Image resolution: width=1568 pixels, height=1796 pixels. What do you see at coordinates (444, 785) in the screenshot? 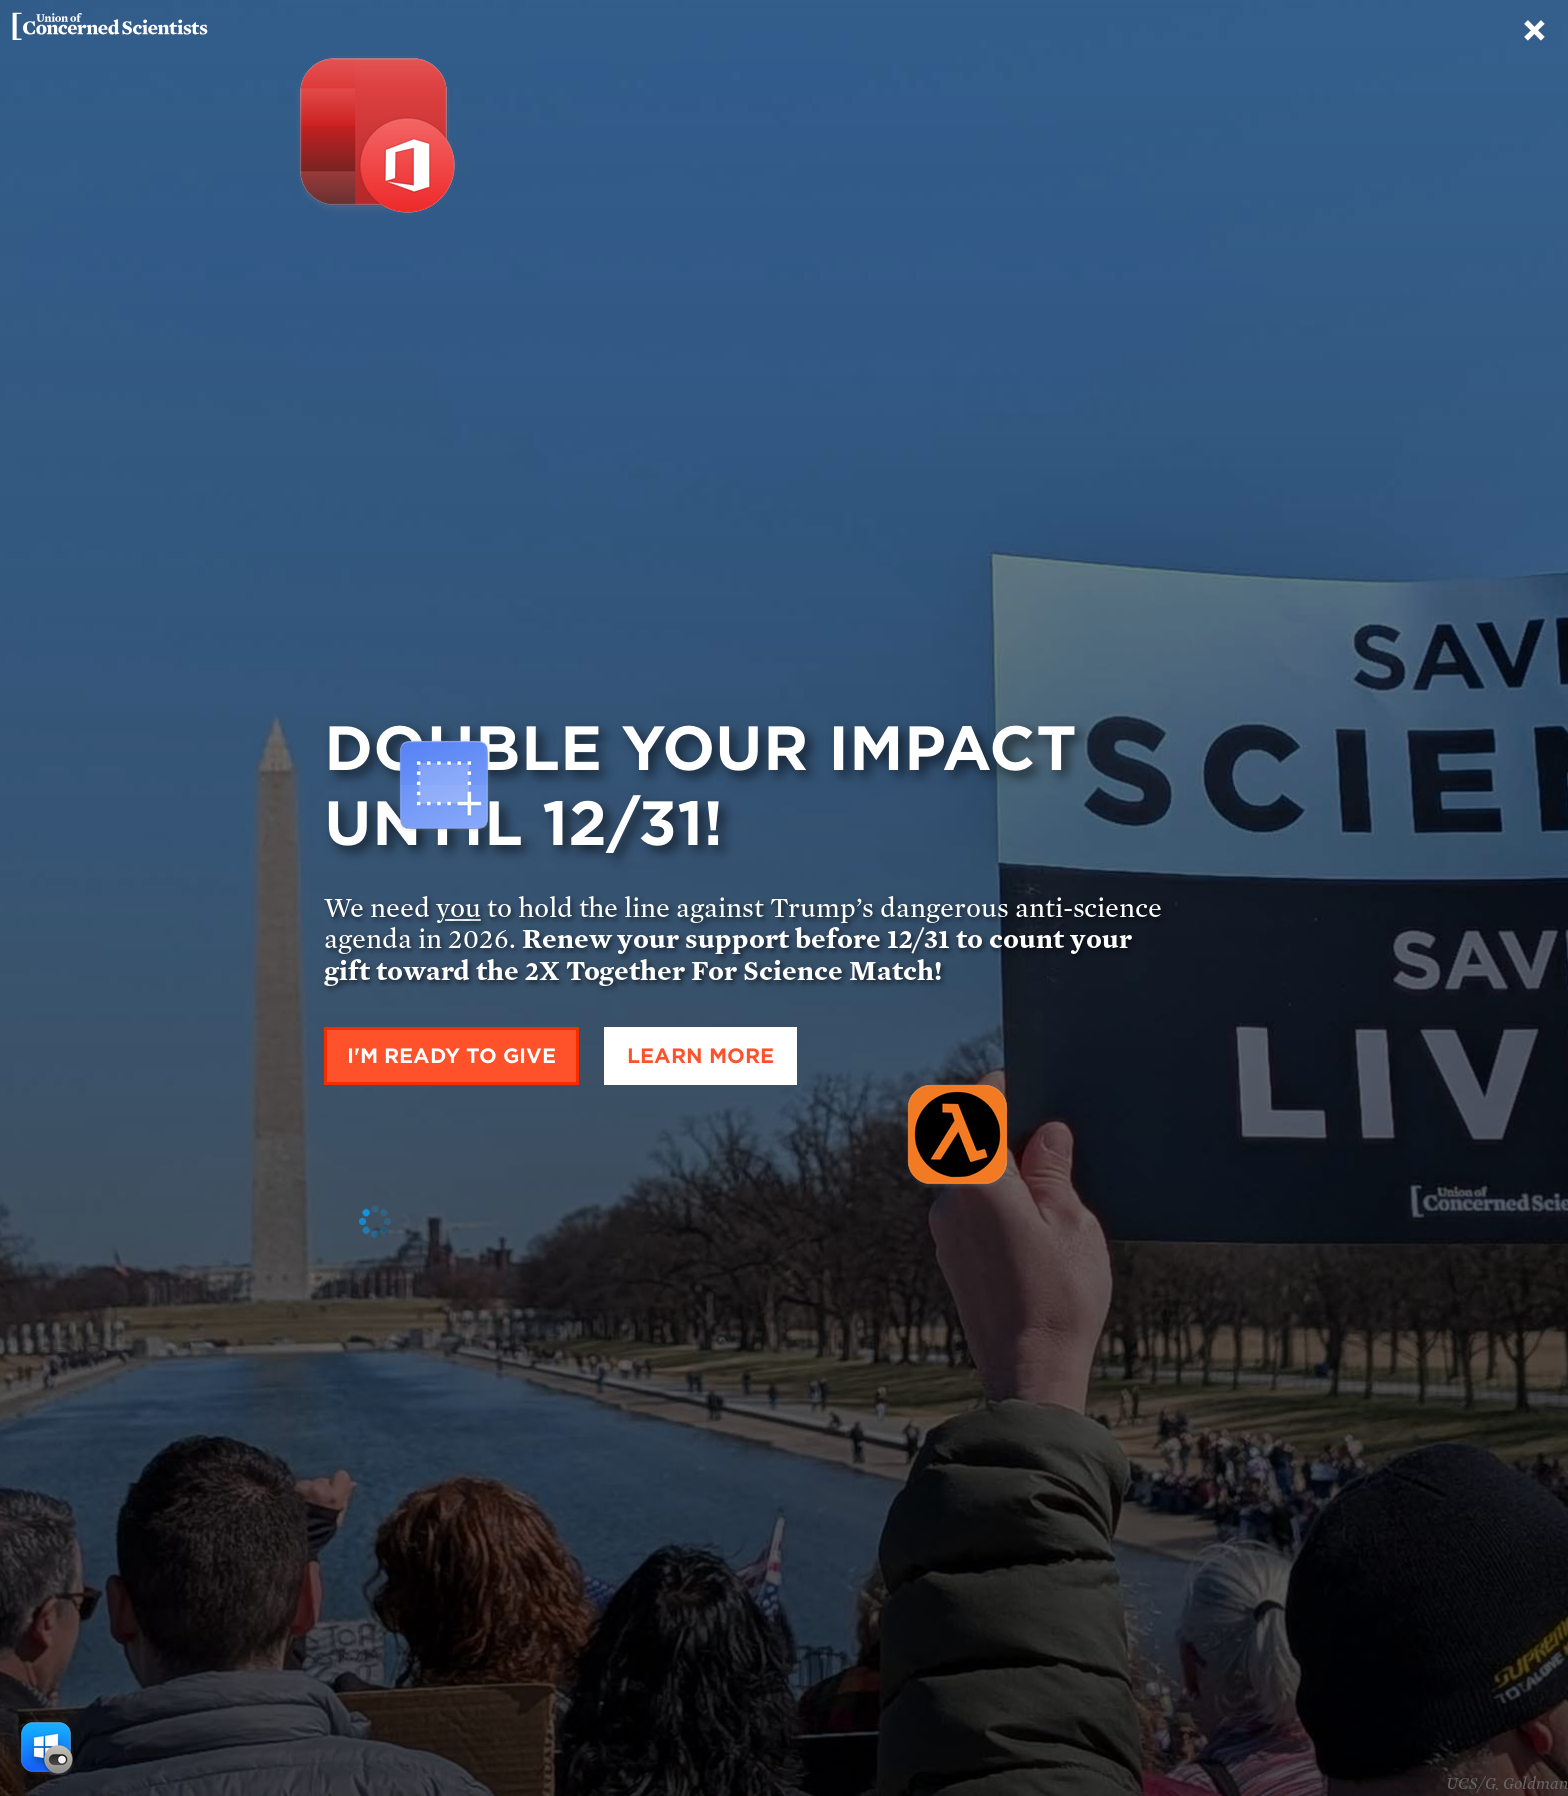
I see `take a screenshot` at bounding box center [444, 785].